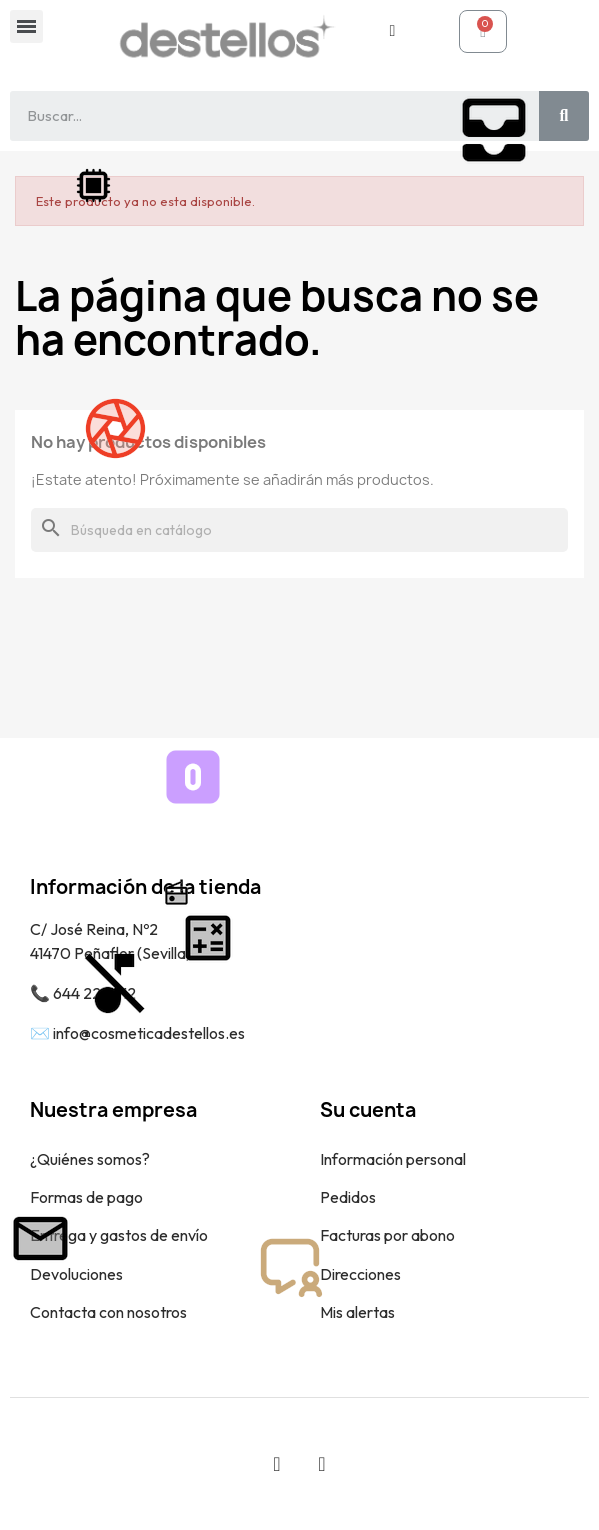  Describe the element at coordinates (193, 777) in the screenshot. I see `indicates zero items or empty count` at that location.